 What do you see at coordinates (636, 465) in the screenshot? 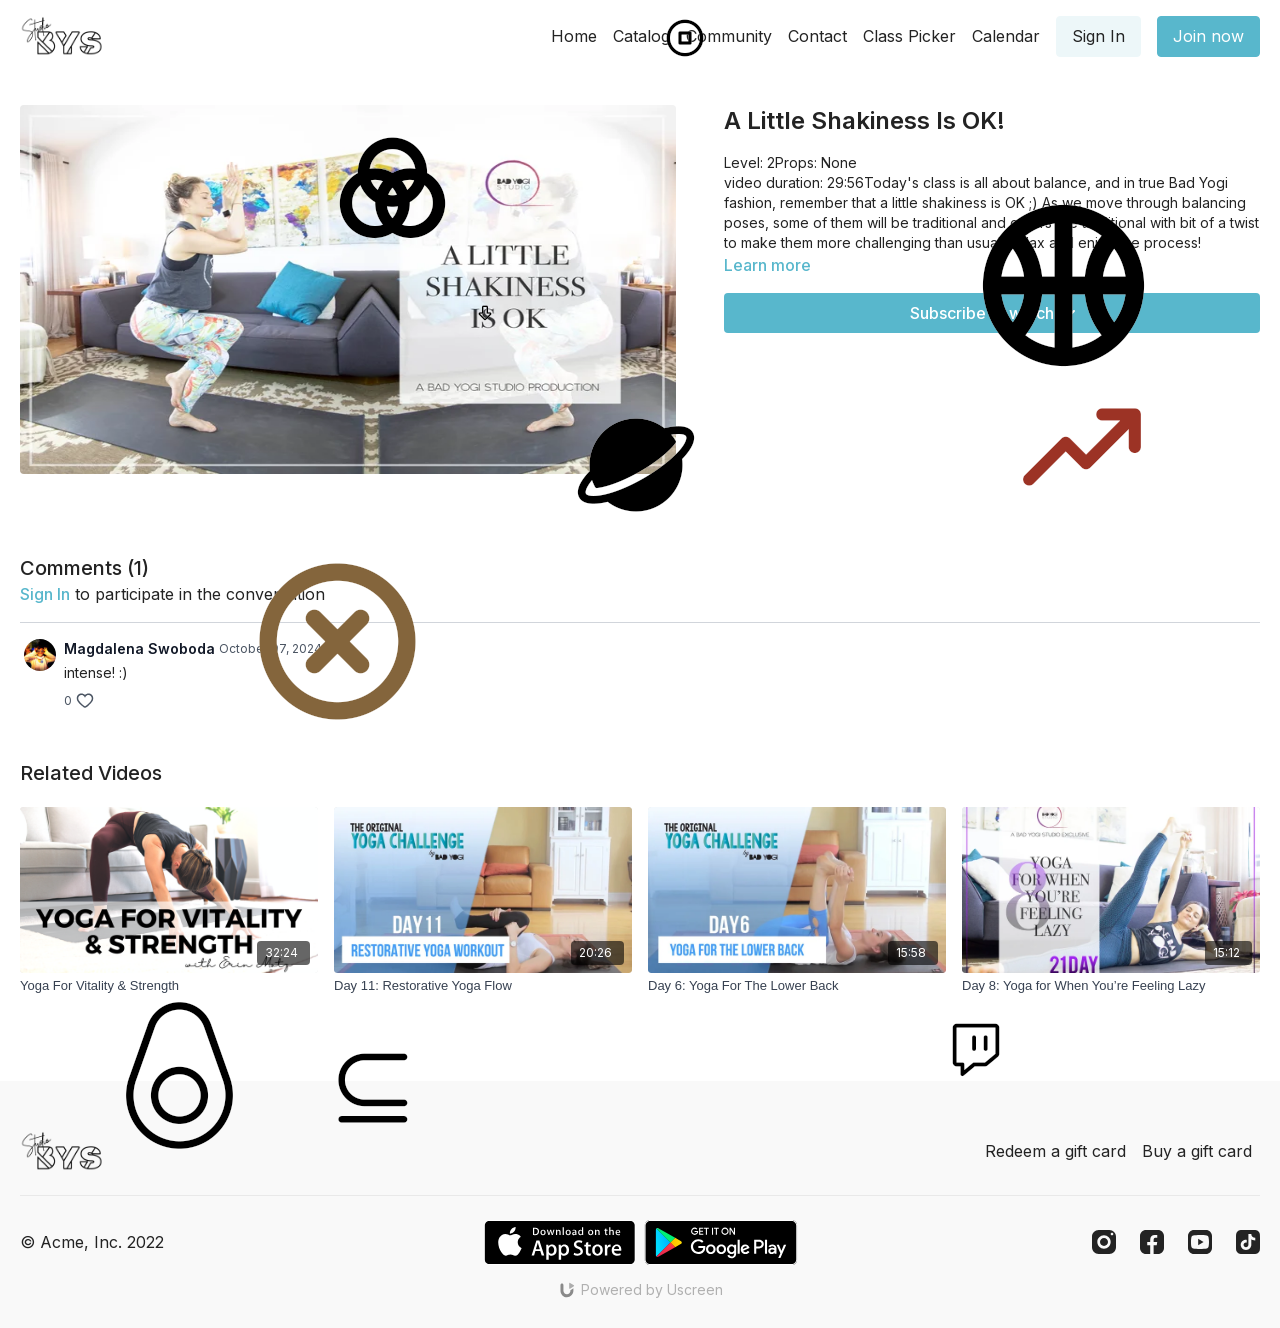
I see `explore global or worldwide content` at bounding box center [636, 465].